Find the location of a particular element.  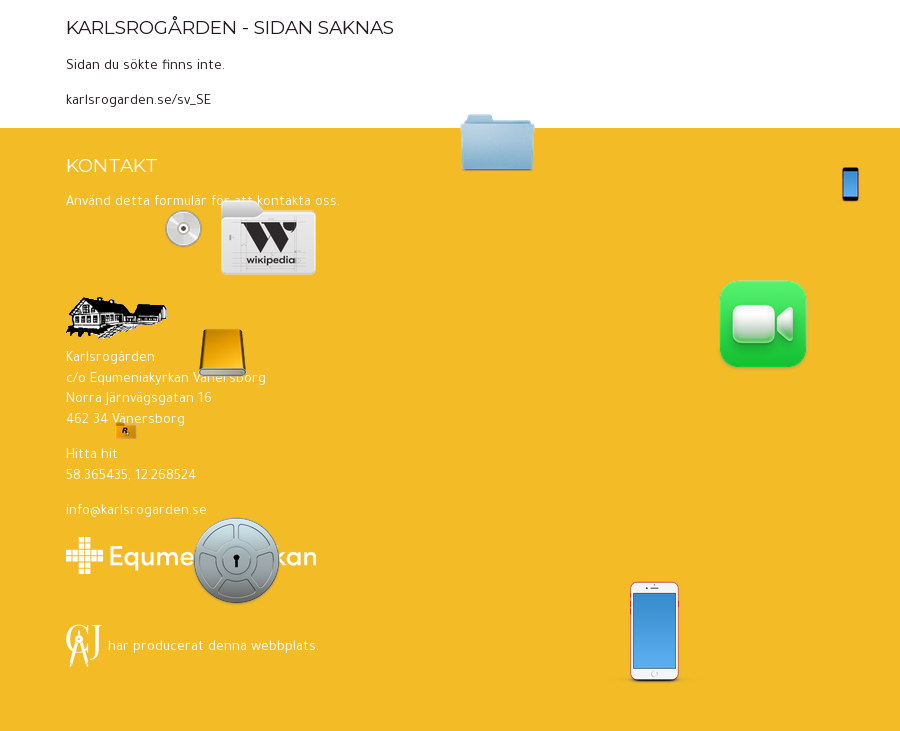

access archived camera footage in iMovie is located at coordinates (236, 560).